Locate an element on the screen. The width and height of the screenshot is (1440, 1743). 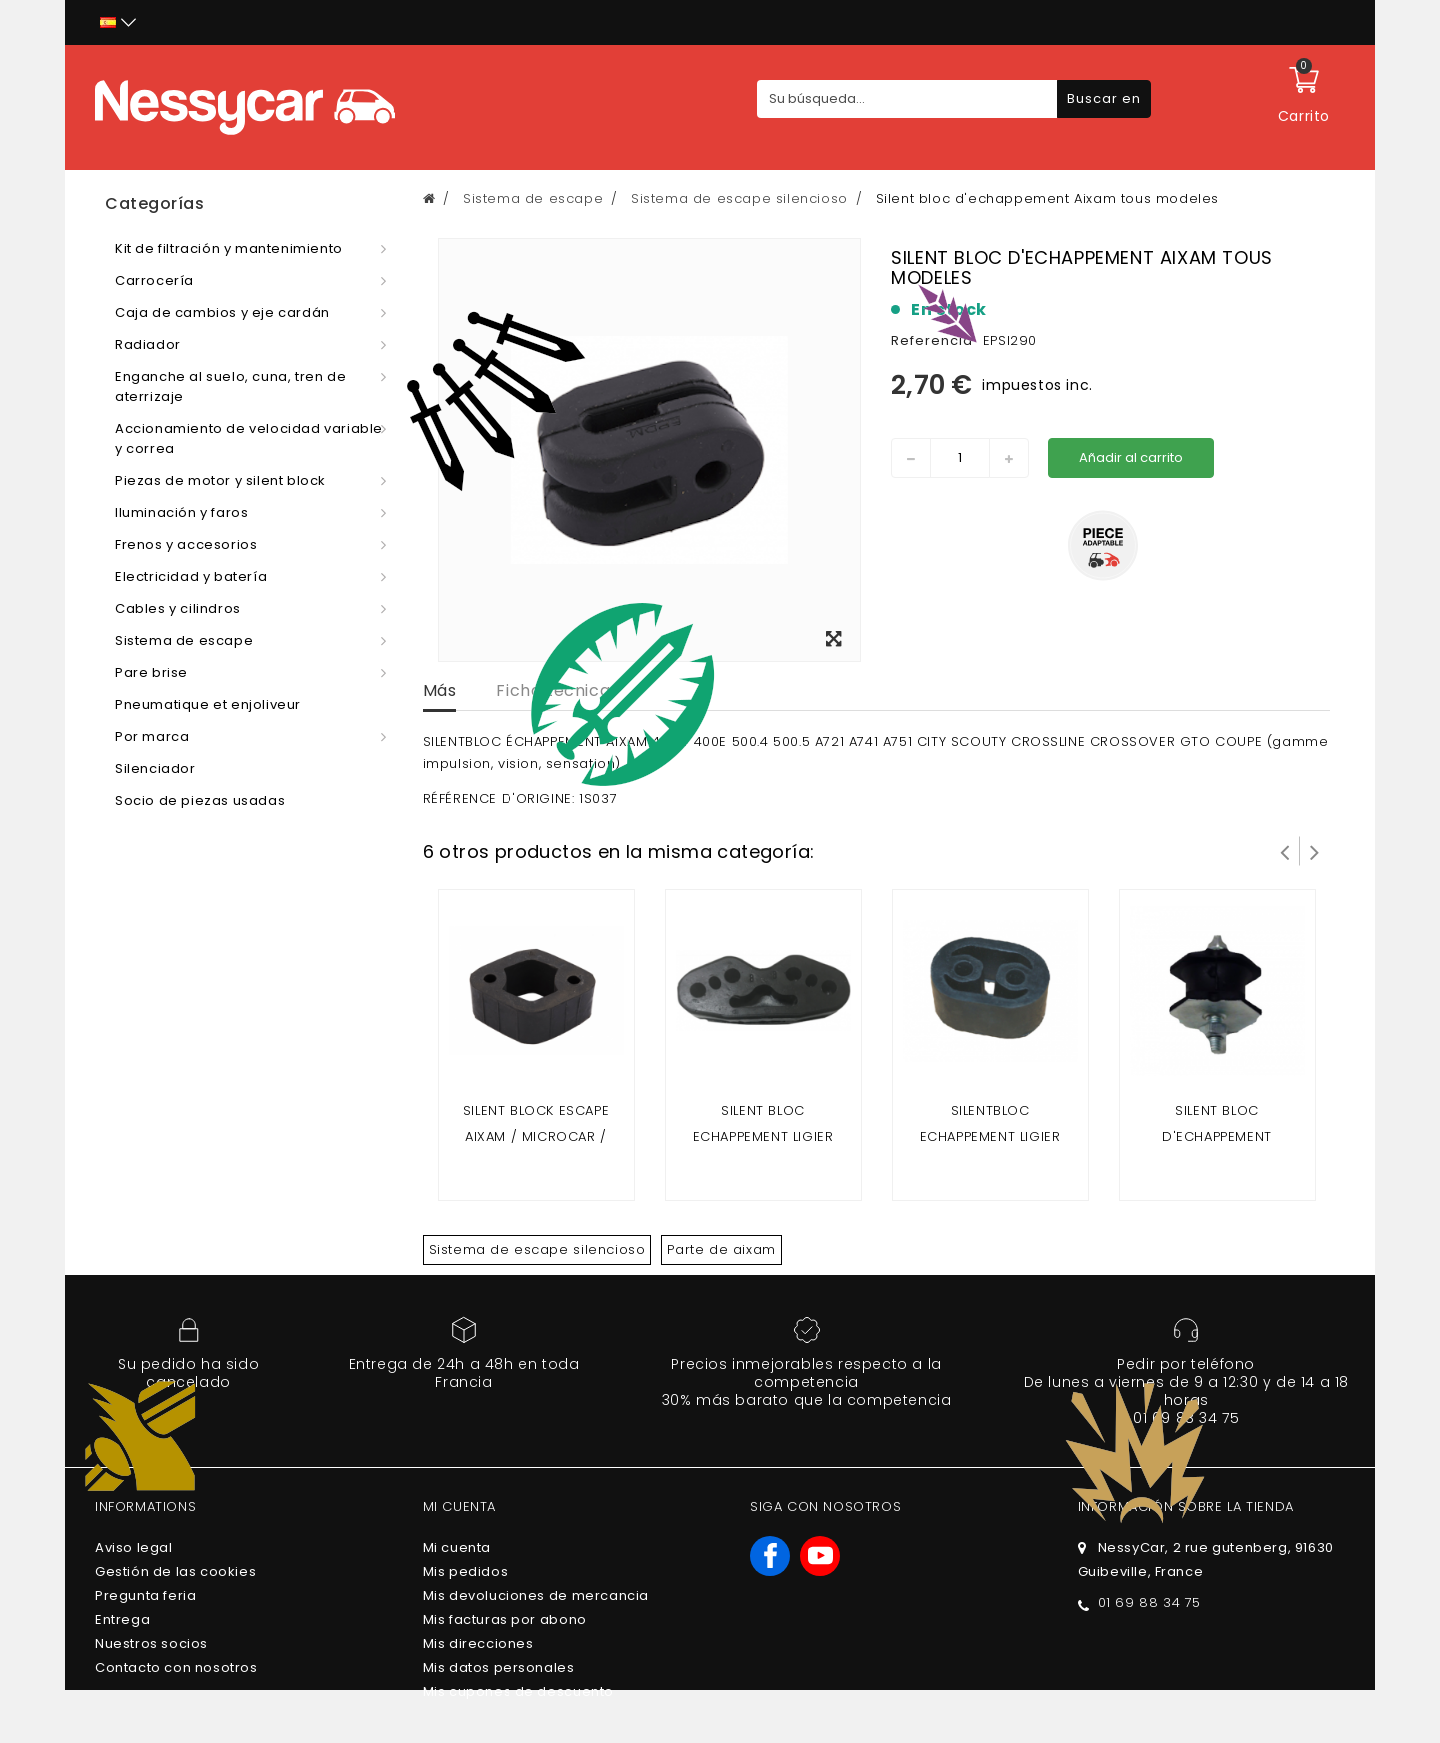
indicates a mine has been triggered or detonated is located at coordinates (1135, 1454).